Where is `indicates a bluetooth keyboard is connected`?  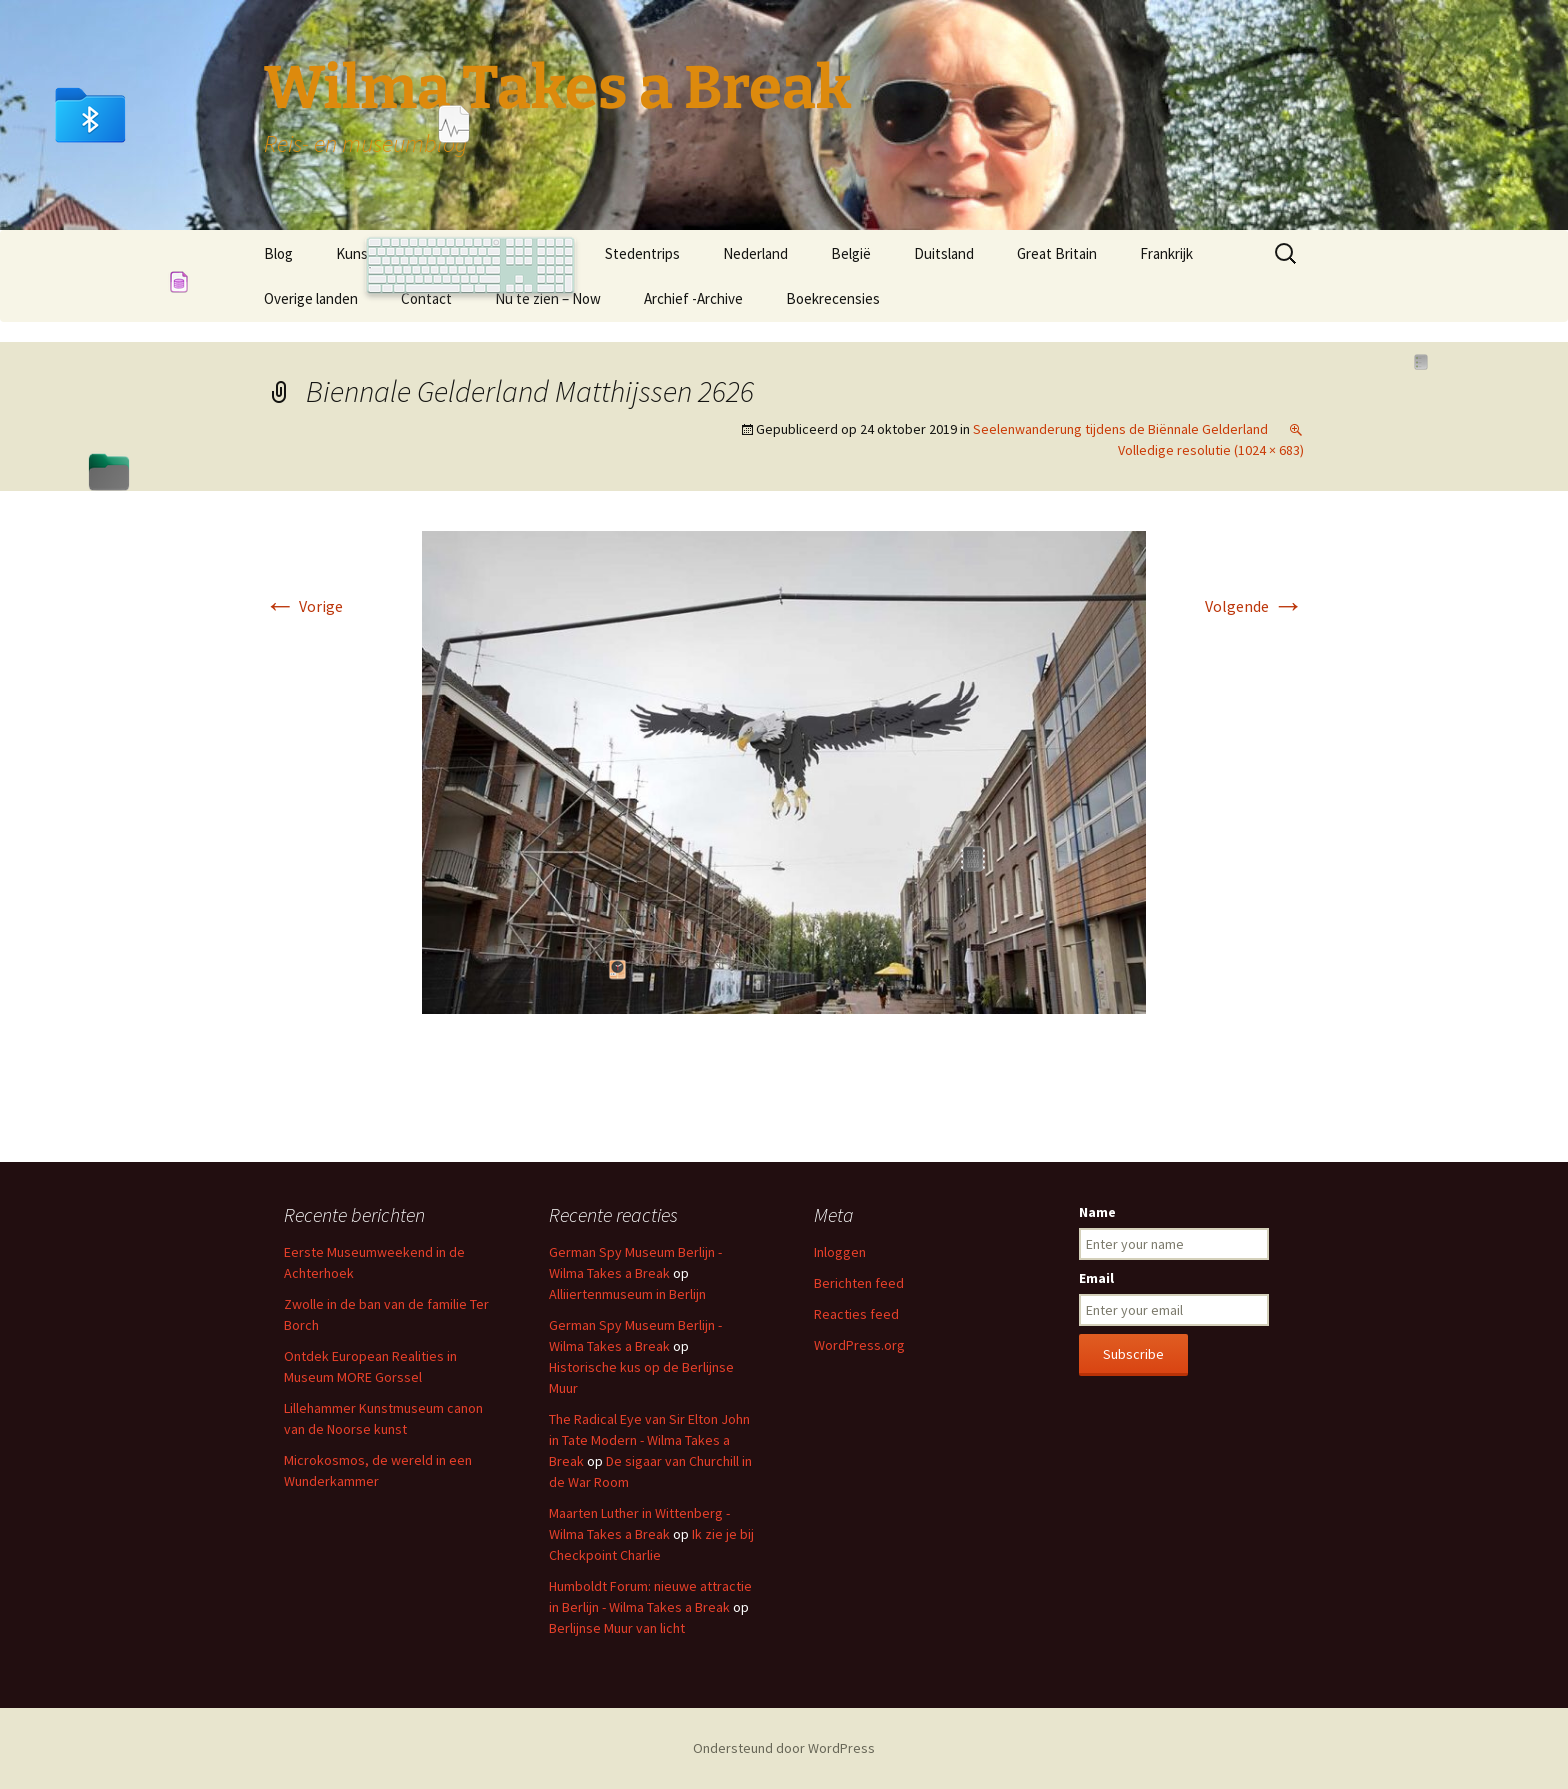
indicates a bluetooth keyboard is connected is located at coordinates (470, 264).